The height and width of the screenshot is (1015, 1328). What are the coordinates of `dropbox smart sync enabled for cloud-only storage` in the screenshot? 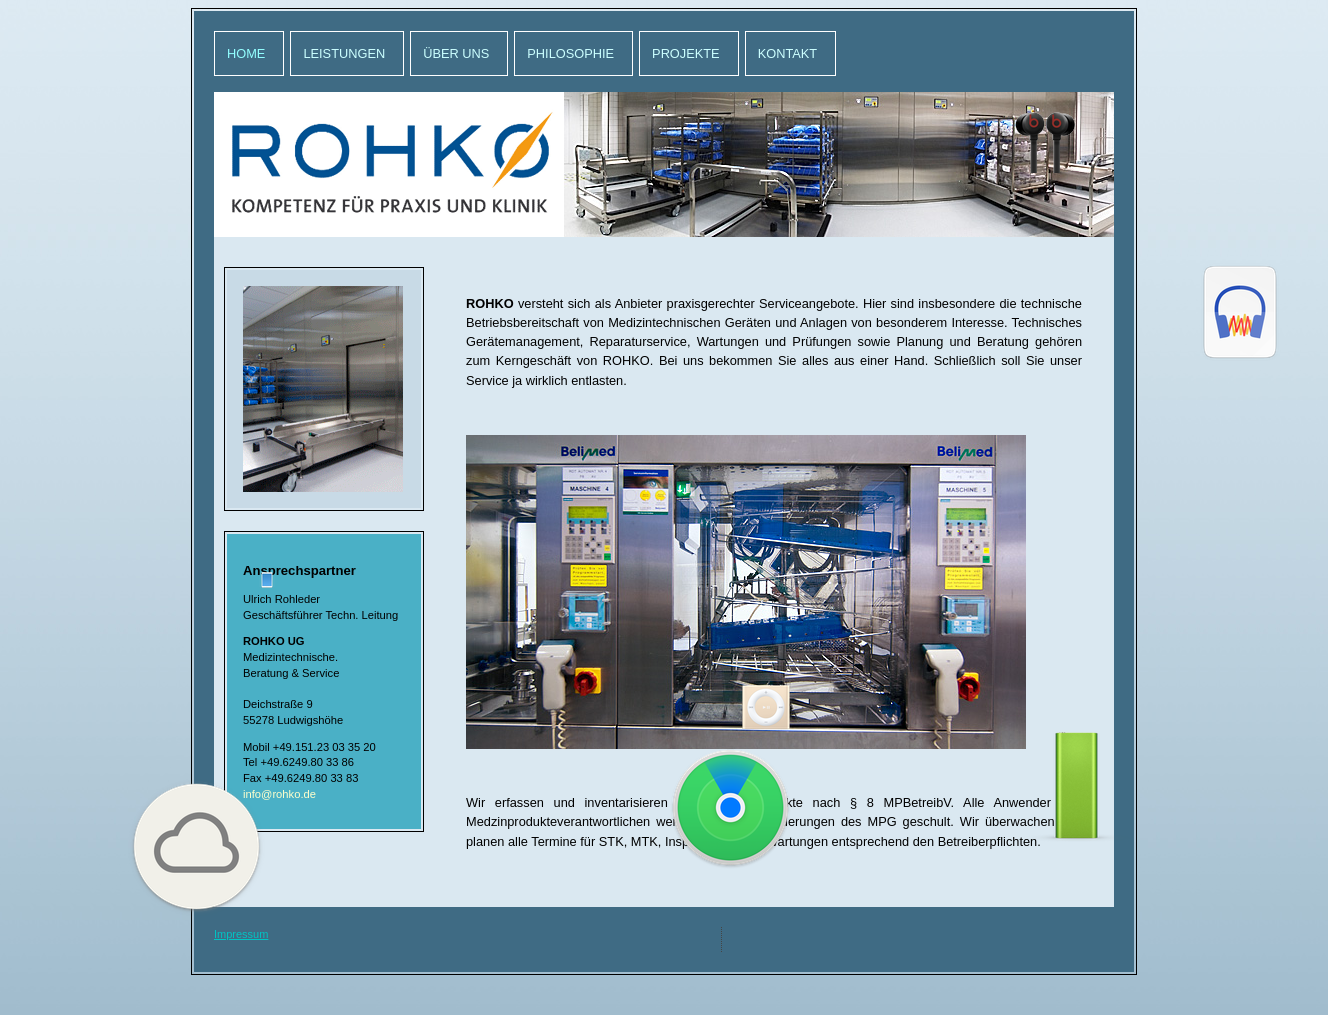 It's located at (196, 846).